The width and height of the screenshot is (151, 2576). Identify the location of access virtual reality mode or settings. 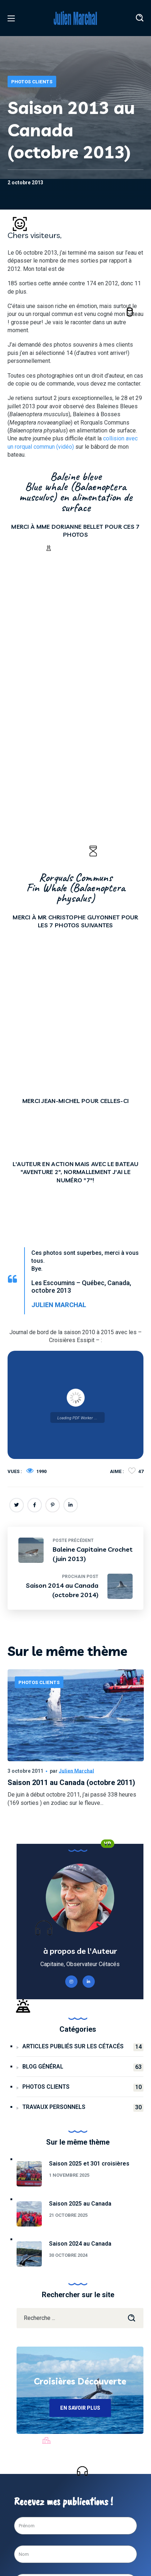
(107, 1843).